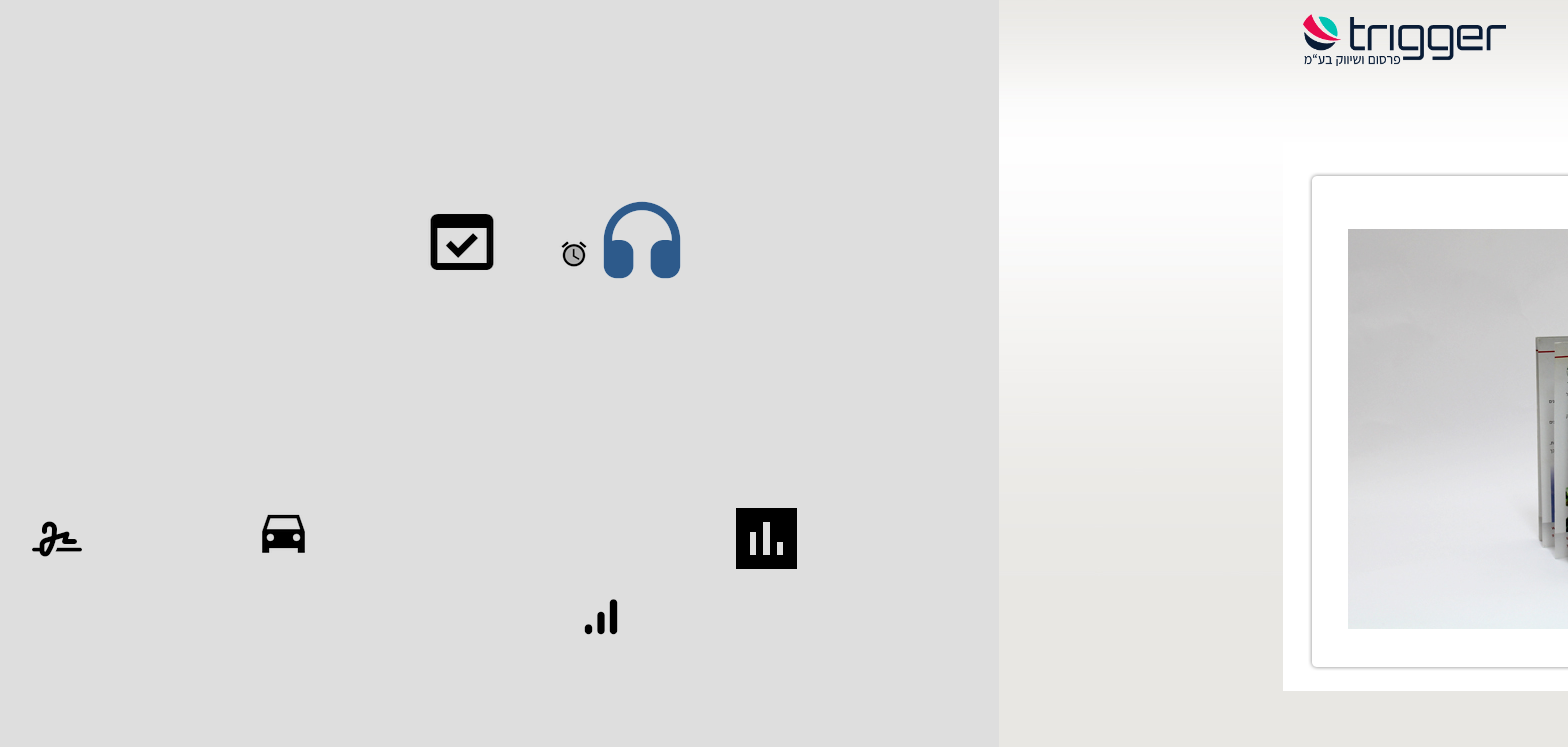 This screenshot has height=747, width=1568. What do you see at coordinates (574, 254) in the screenshot?
I see `set or manage alarms` at bounding box center [574, 254].